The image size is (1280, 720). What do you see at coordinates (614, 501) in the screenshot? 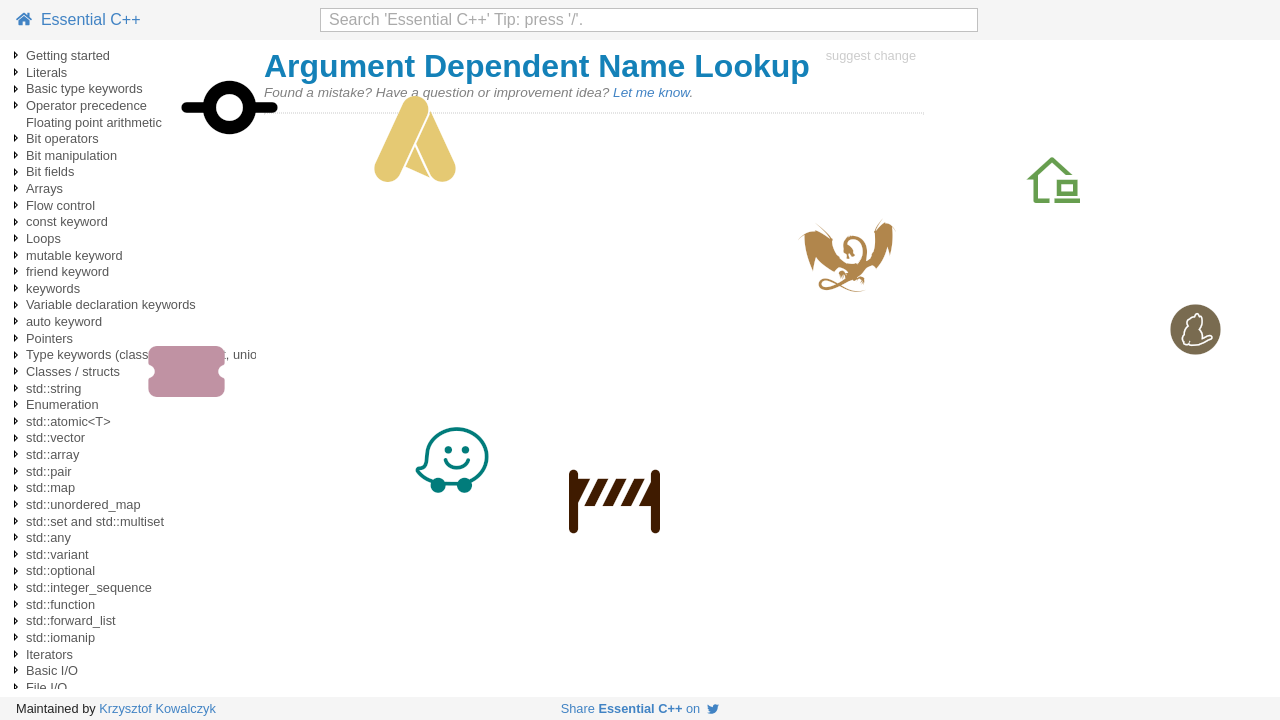
I see `indicates a road closure or blocked route` at bounding box center [614, 501].